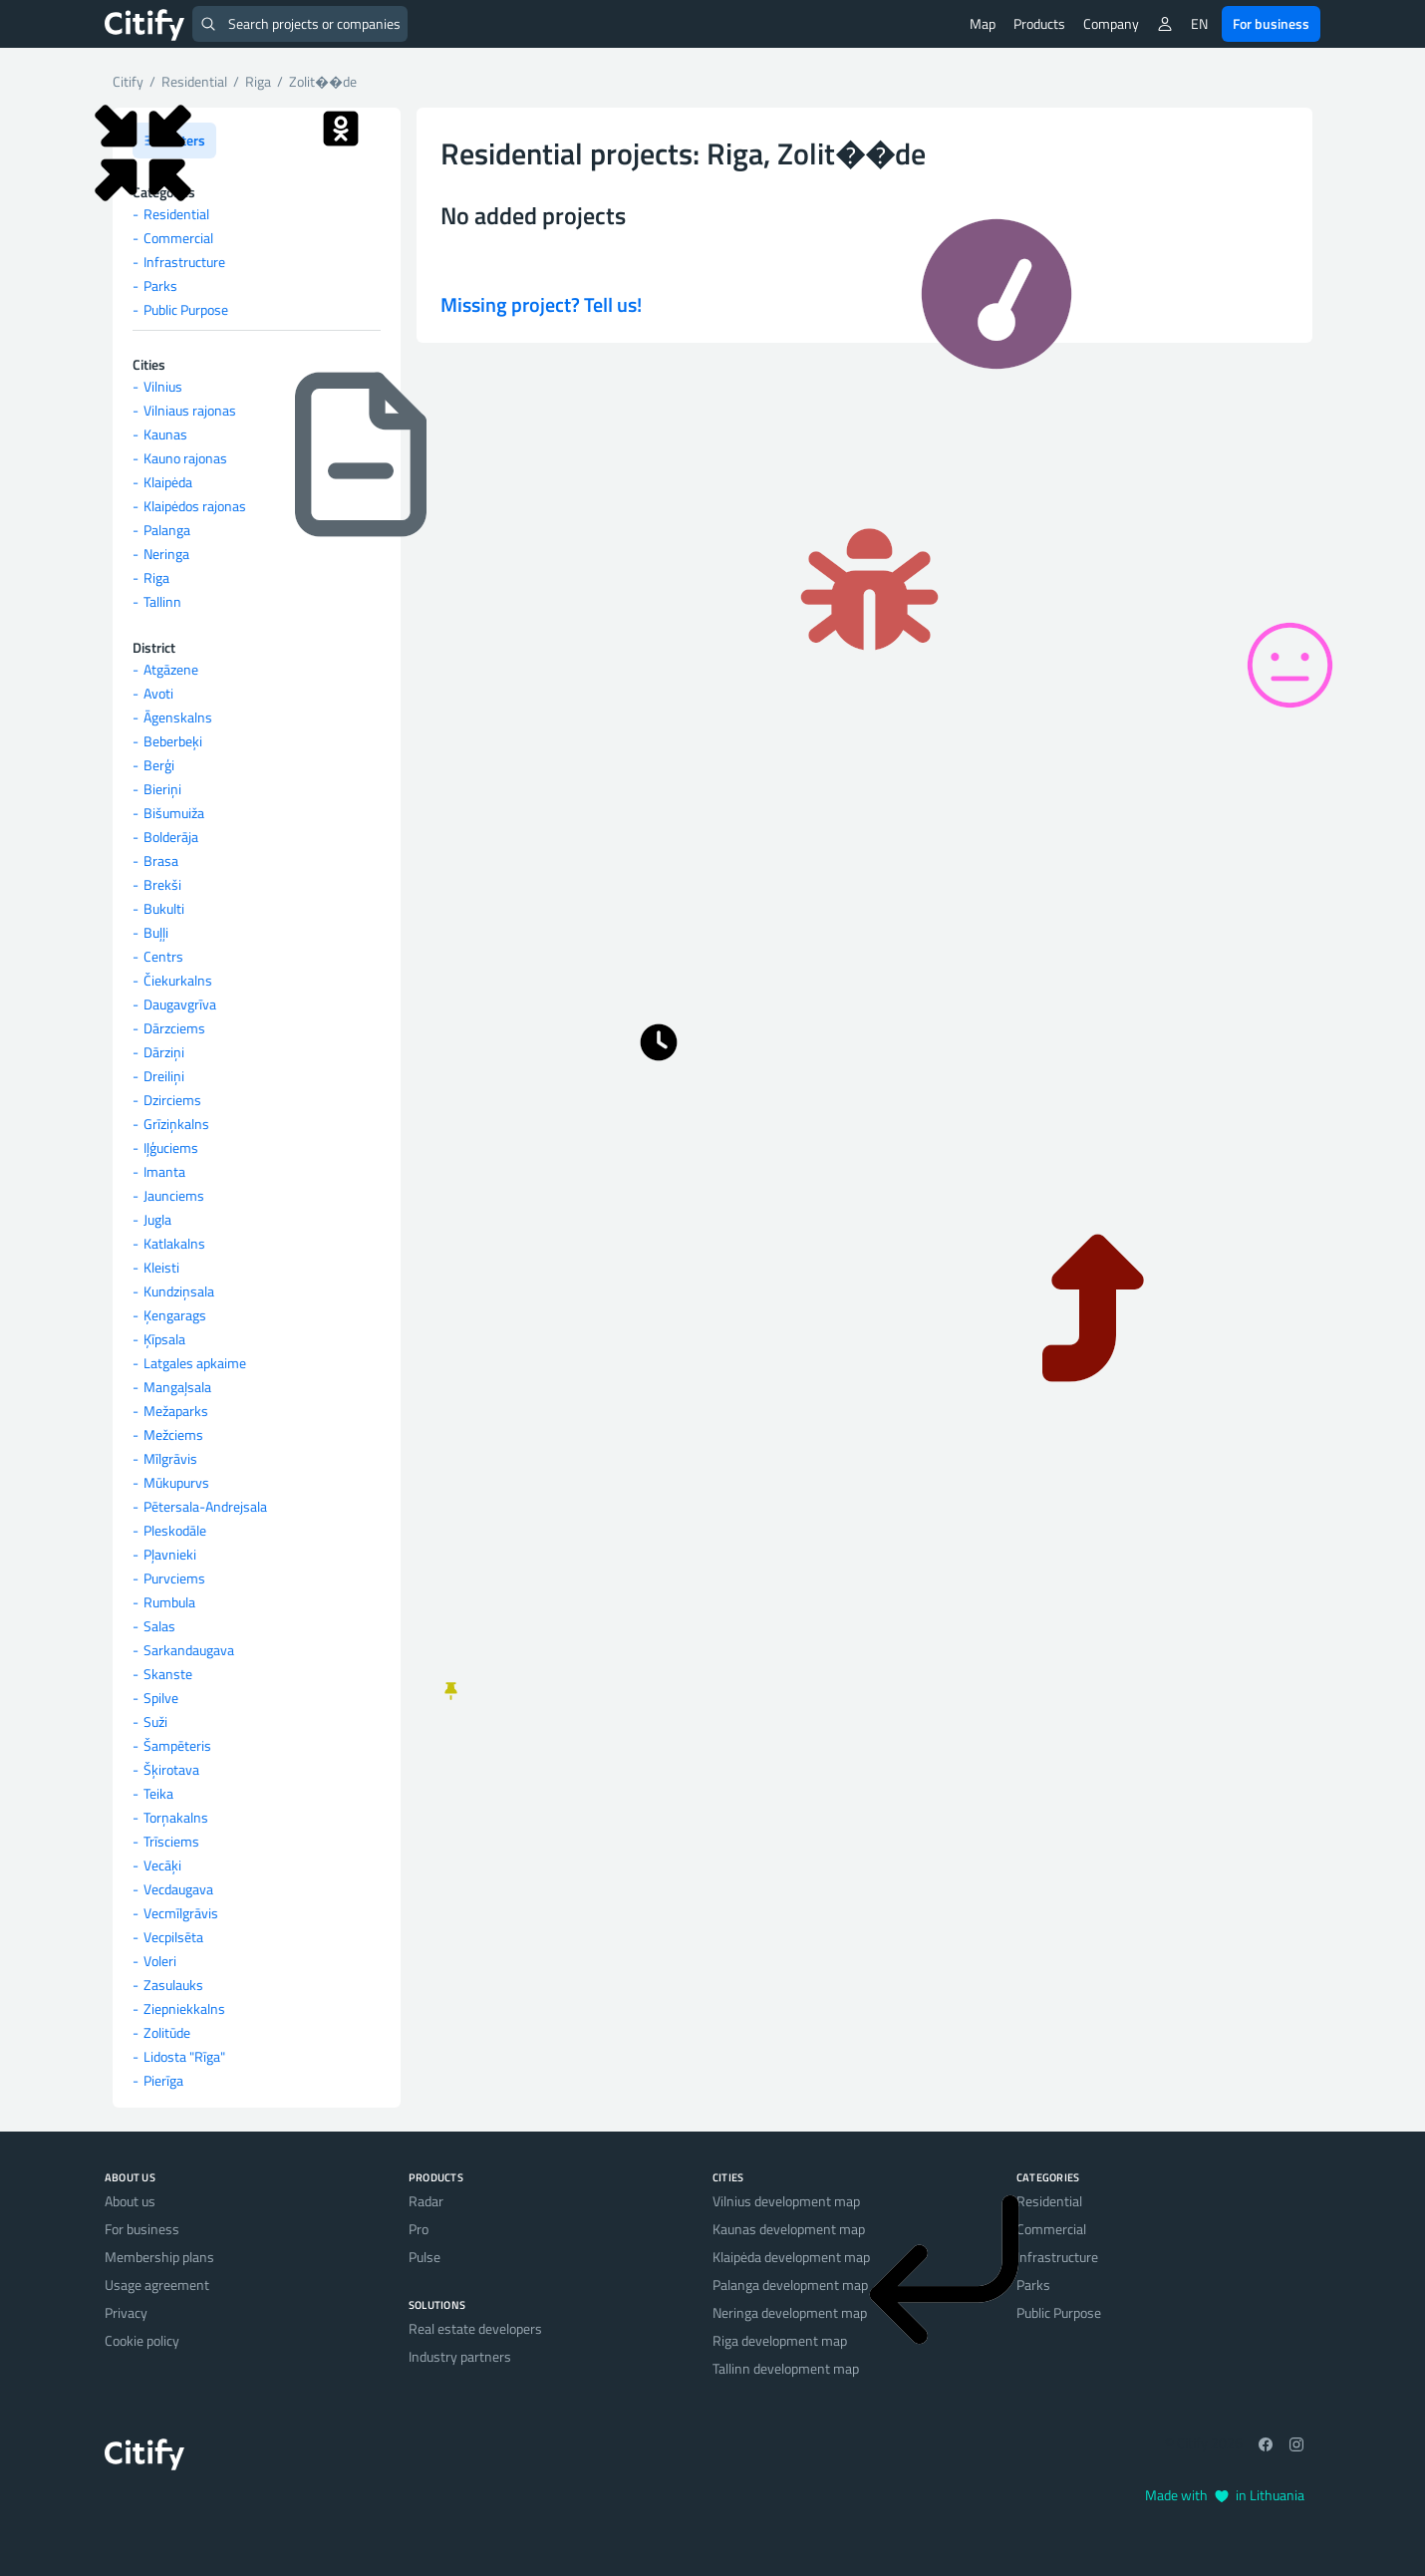  What do you see at coordinates (659, 1042) in the screenshot?
I see `view time or clock settings` at bounding box center [659, 1042].